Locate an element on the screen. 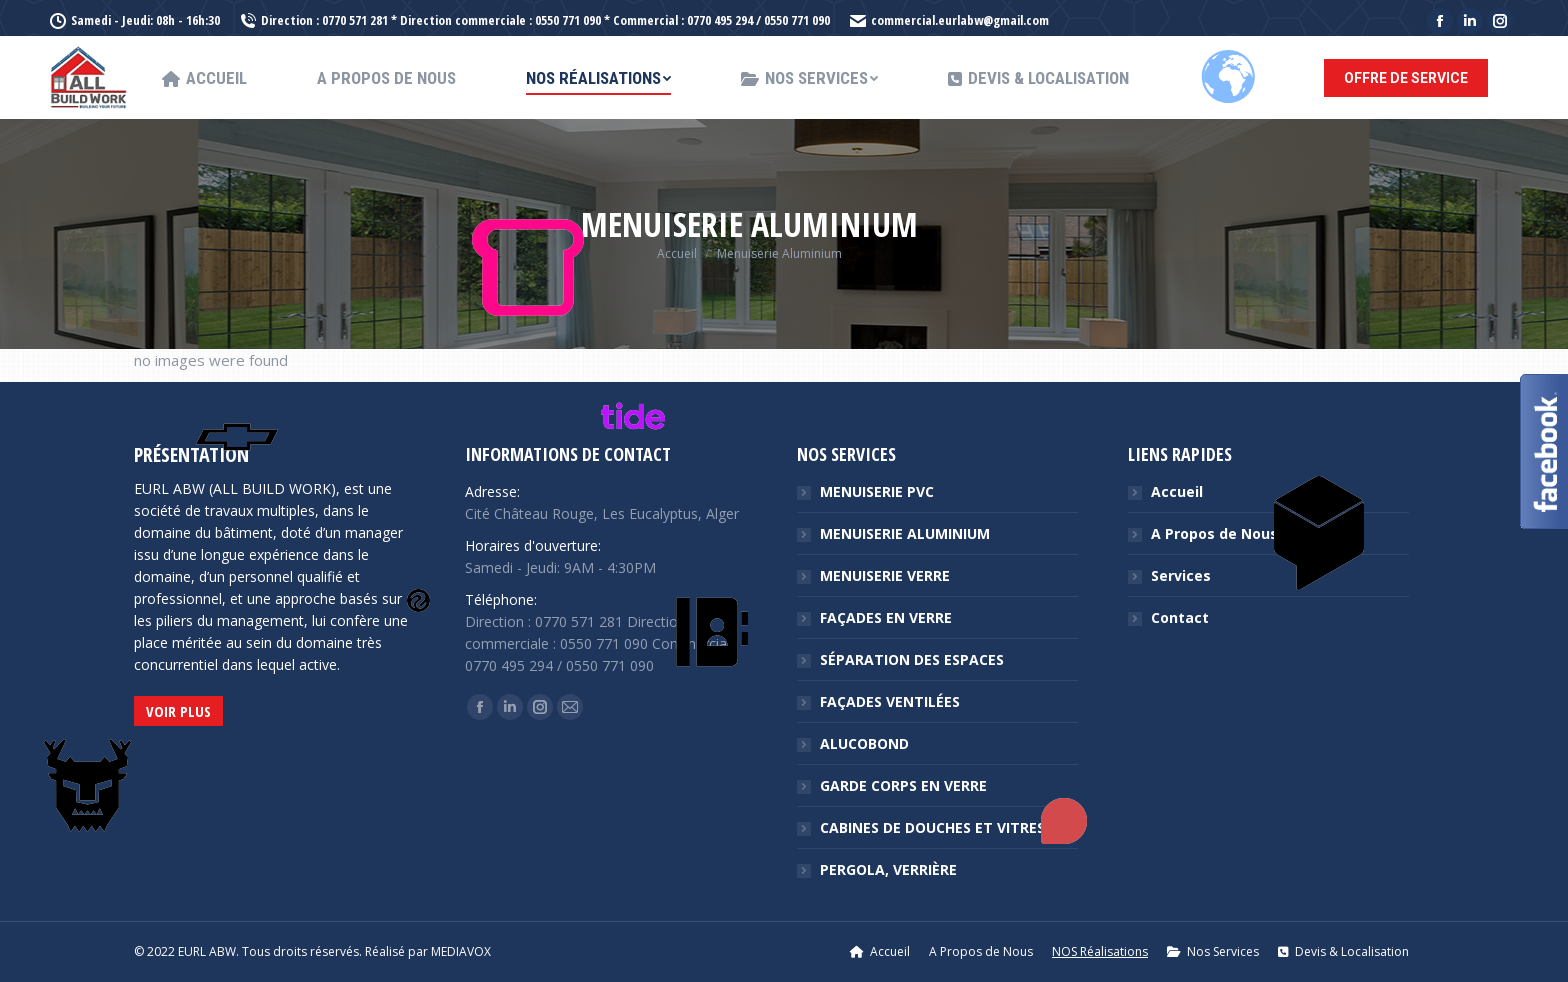  access Google Dialogflow conversational AI platform is located at coordinates (1319, 533).